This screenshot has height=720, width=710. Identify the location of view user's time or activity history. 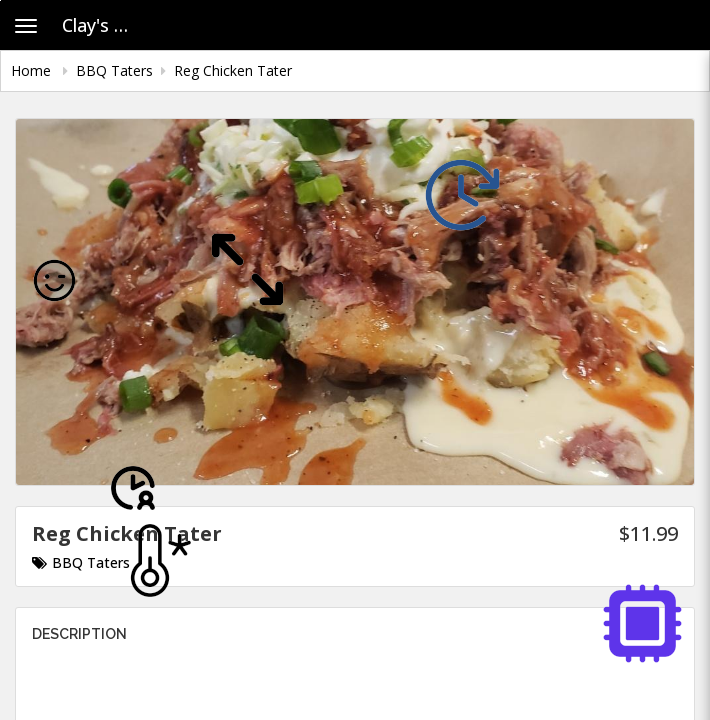
(133, 488).